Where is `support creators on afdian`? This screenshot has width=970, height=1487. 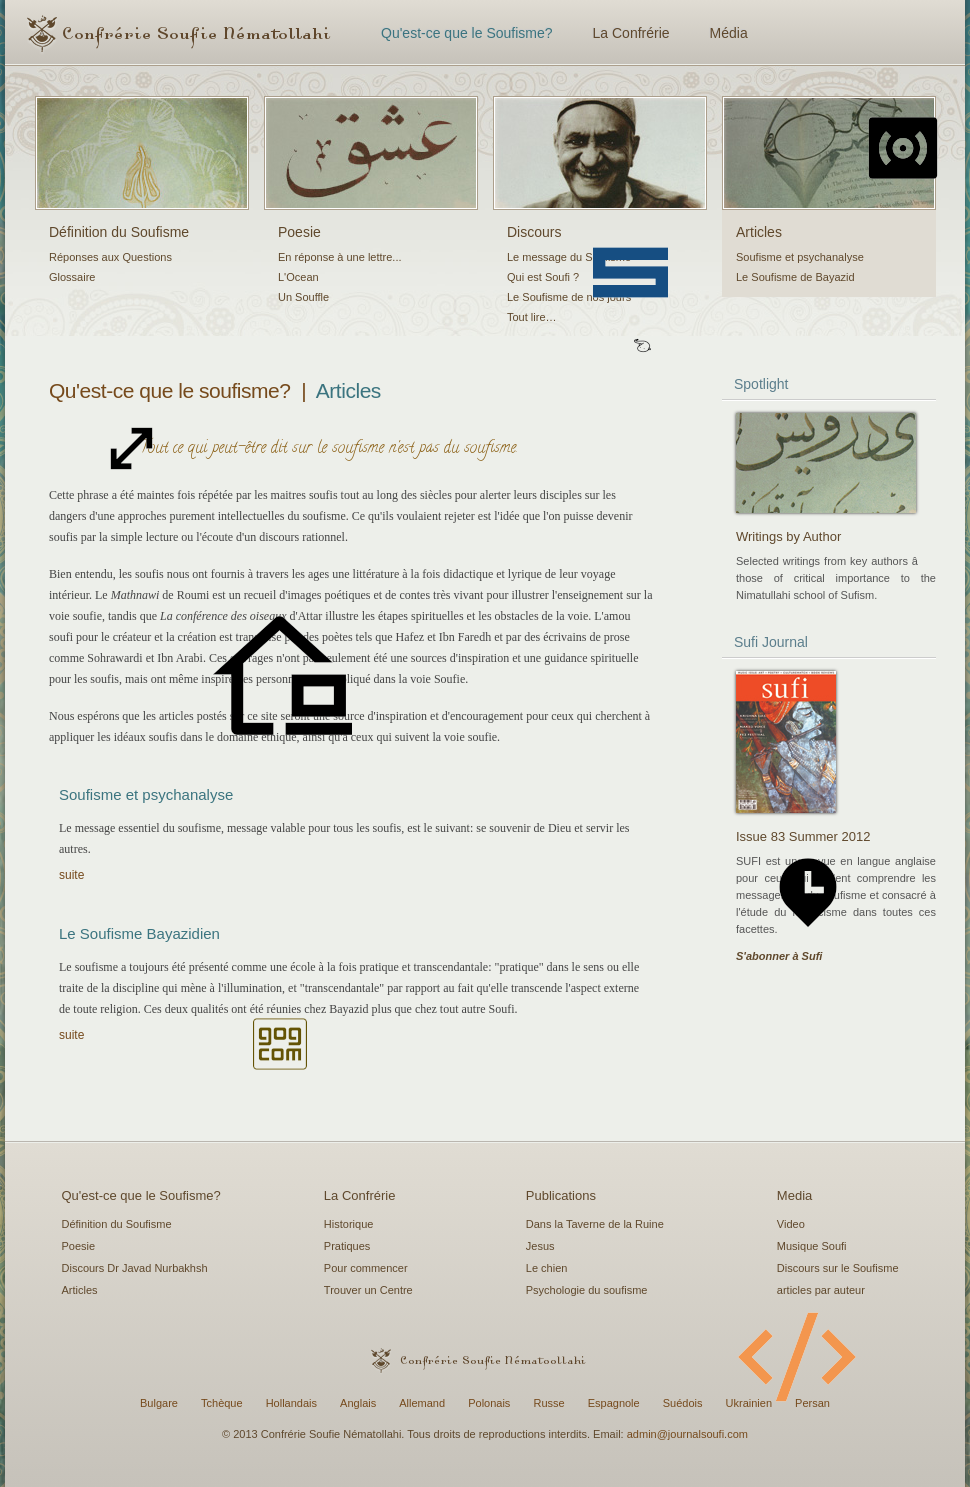 support creators on afdian is located at coordinates (642, 345).